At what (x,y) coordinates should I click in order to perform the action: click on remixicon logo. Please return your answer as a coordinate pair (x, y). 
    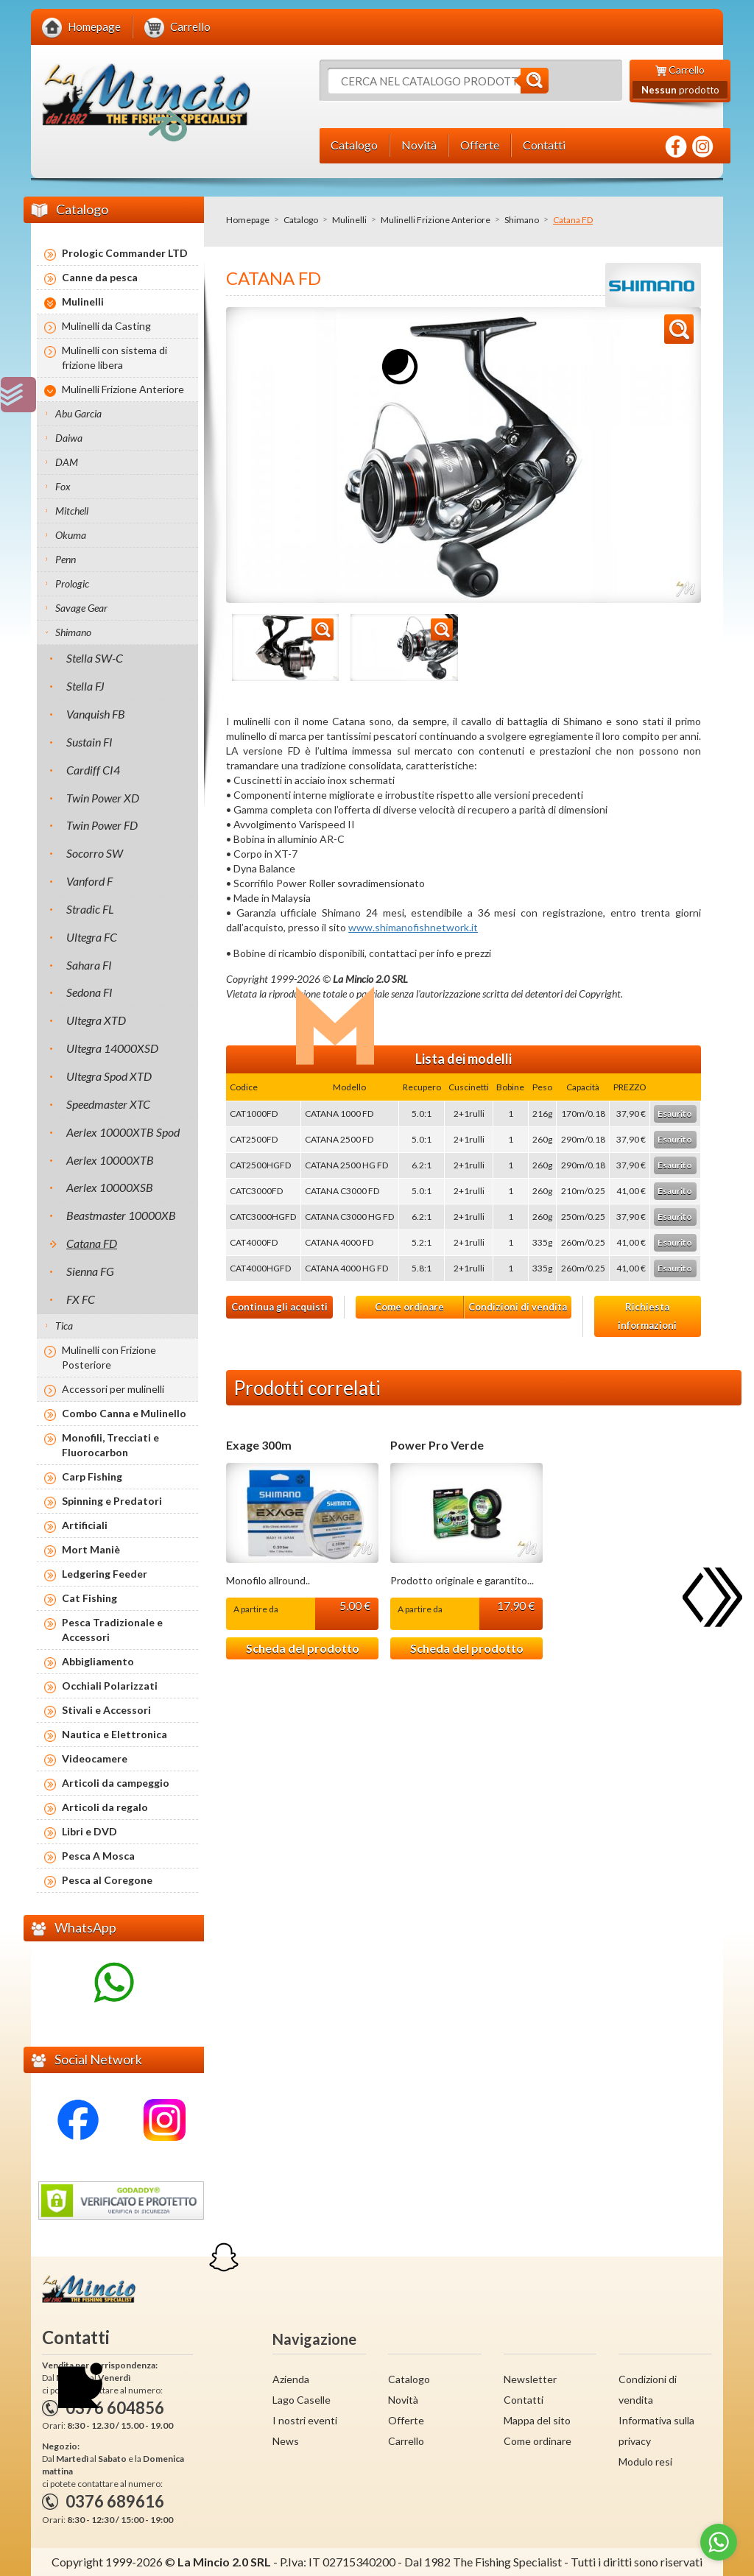
    Looking at the image, I should click on (80, 2386).